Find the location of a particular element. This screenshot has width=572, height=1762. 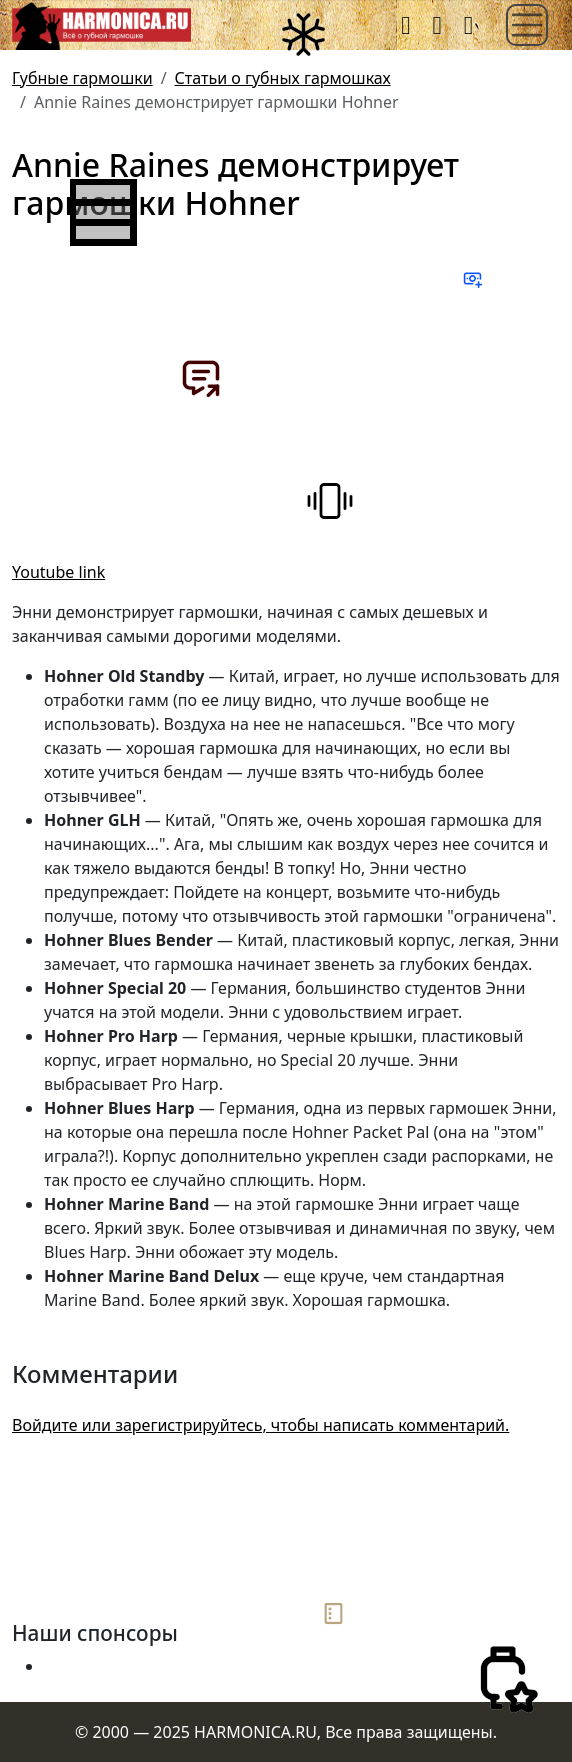

mark smartwatch as favorite device is located at coordinates (503, 1678).